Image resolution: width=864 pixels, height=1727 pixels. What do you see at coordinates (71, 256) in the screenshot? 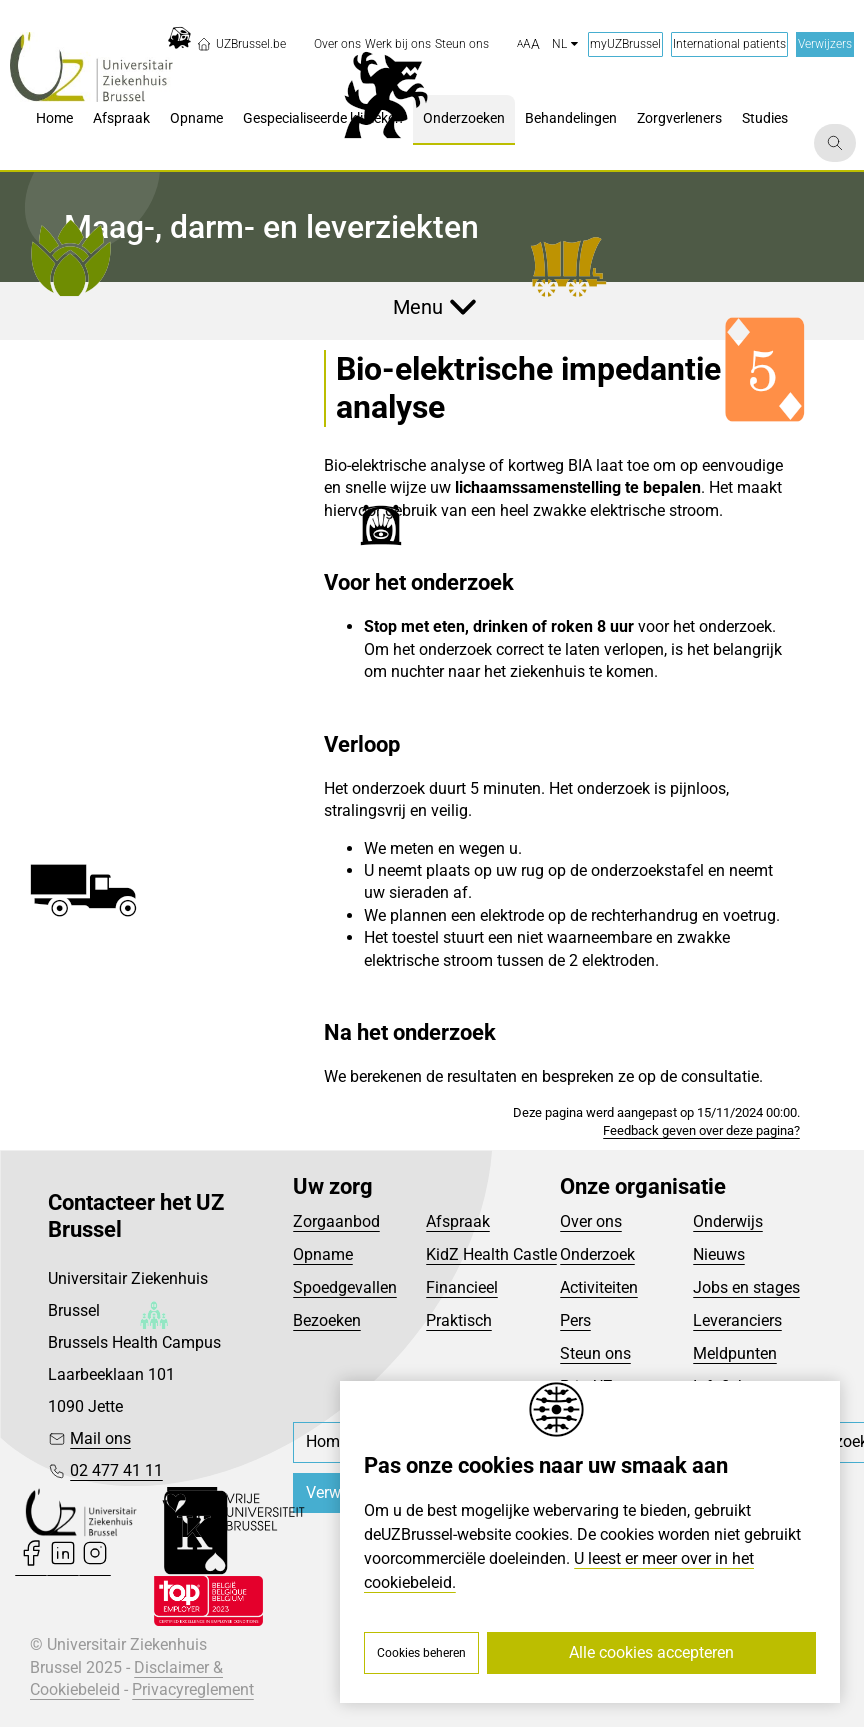
I see `access meditation or mindfulness features` at bounding box center [71, 256].